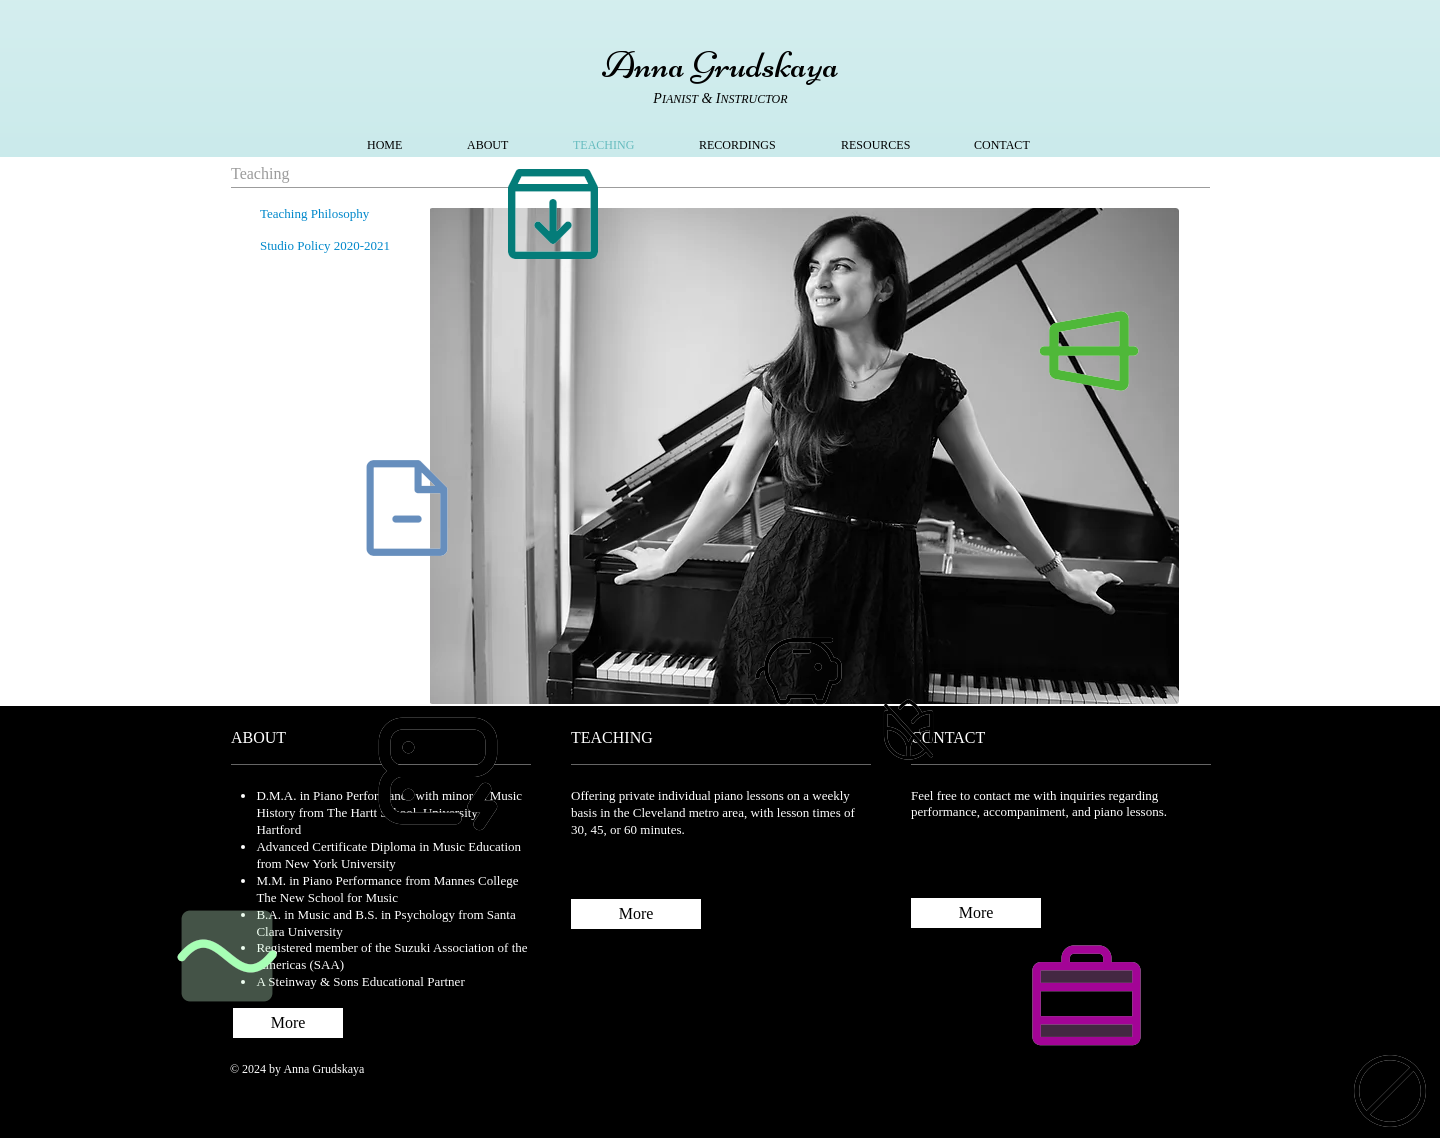  What do you see at coordinates (438, 771) in the screenshot?
I see `server power status or electrical connection` at bounding box center [438, 771].